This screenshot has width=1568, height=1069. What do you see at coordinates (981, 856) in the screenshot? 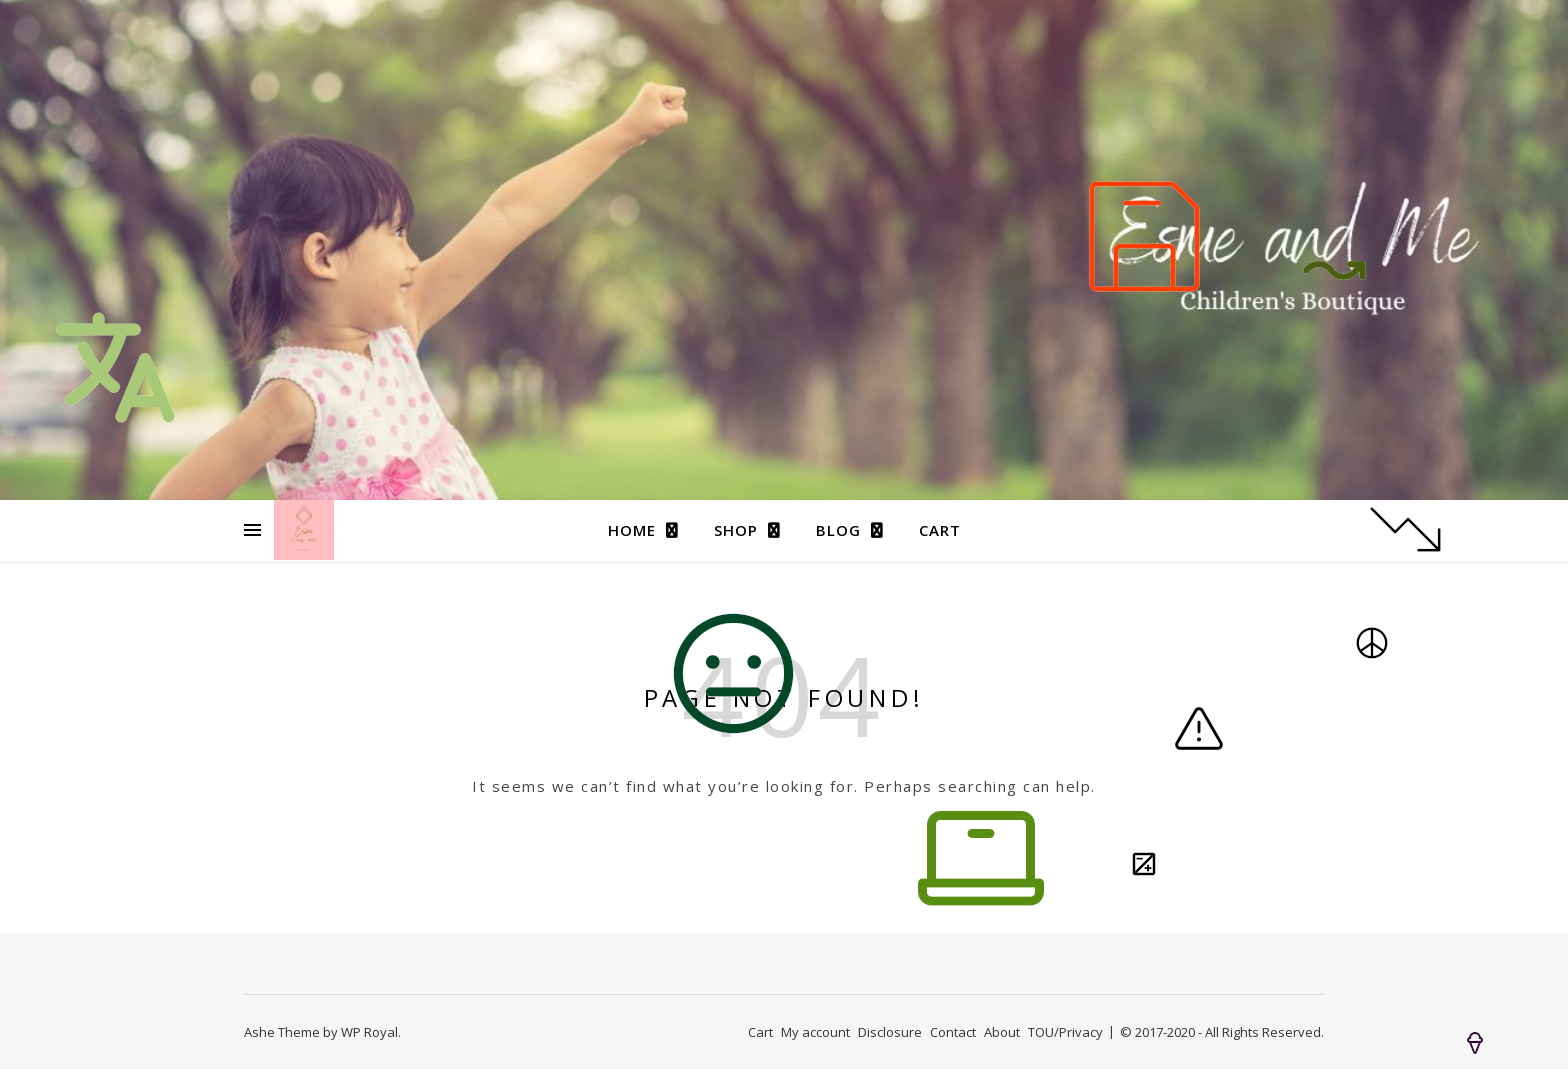
I see `switch to desktop view` at bounding box center [981, 856].